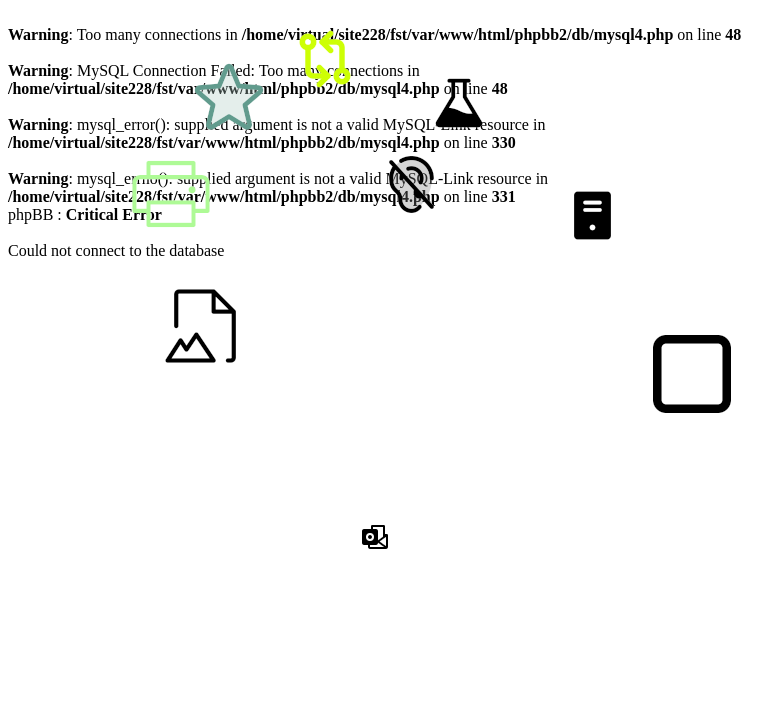 This screenshot has height=720, width=768. What do you see at coordinates (205, 326) in the screenshot?
I see `view image file` at bounding box center [205, 326].